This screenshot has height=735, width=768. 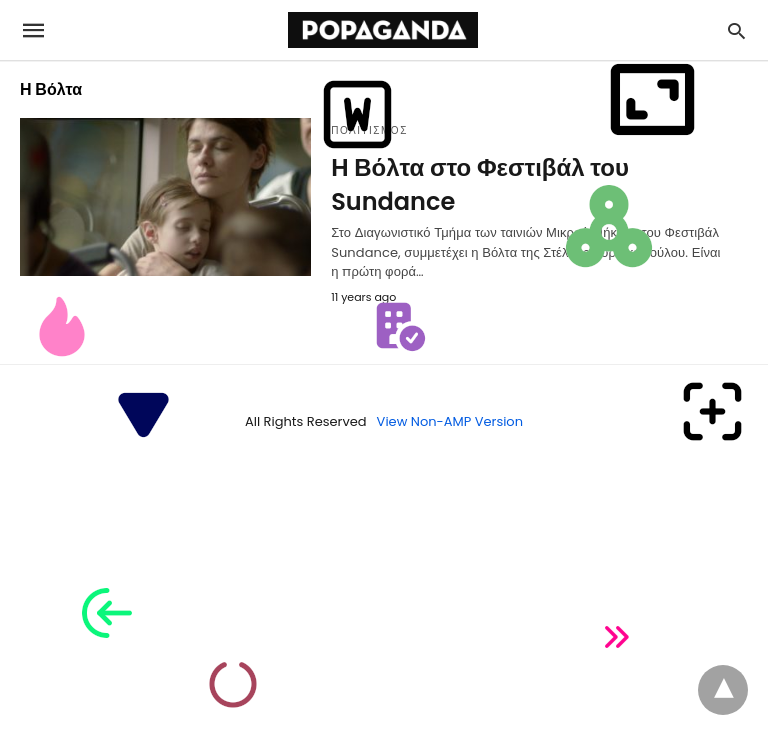 I want to click on return to previous screen, so click(x=107, y=613).